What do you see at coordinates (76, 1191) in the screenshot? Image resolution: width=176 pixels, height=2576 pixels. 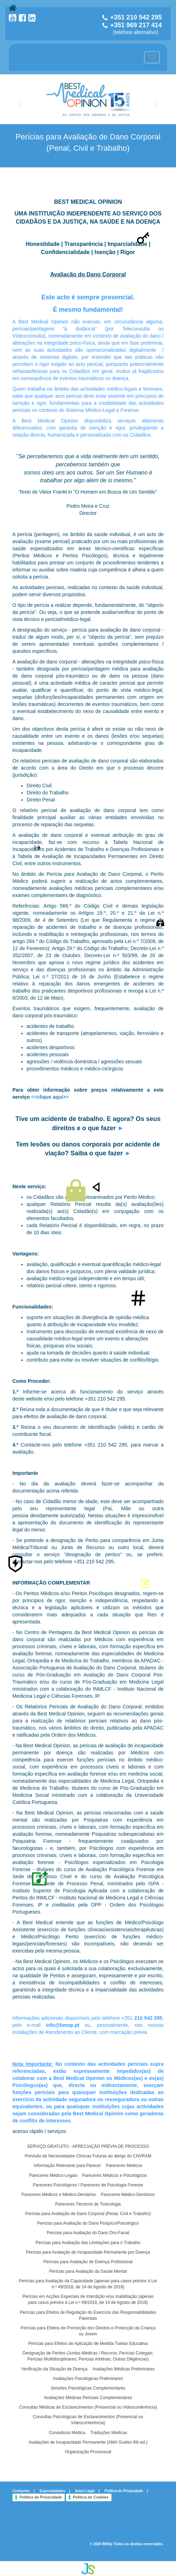 I see `view your shopping bag` at bounding box center [76, 1191].